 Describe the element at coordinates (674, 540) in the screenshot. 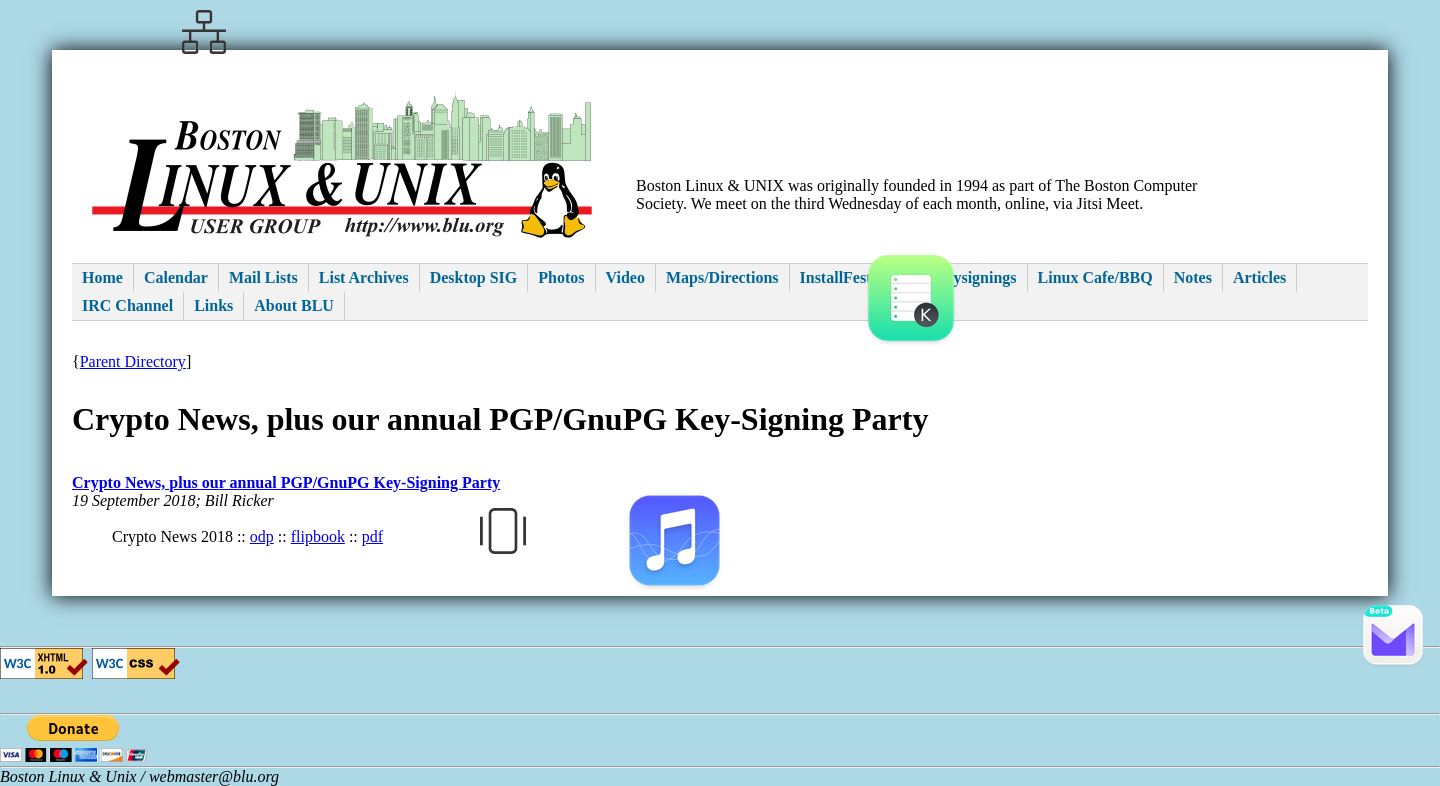

I see `open audacity audio editor` at that location.